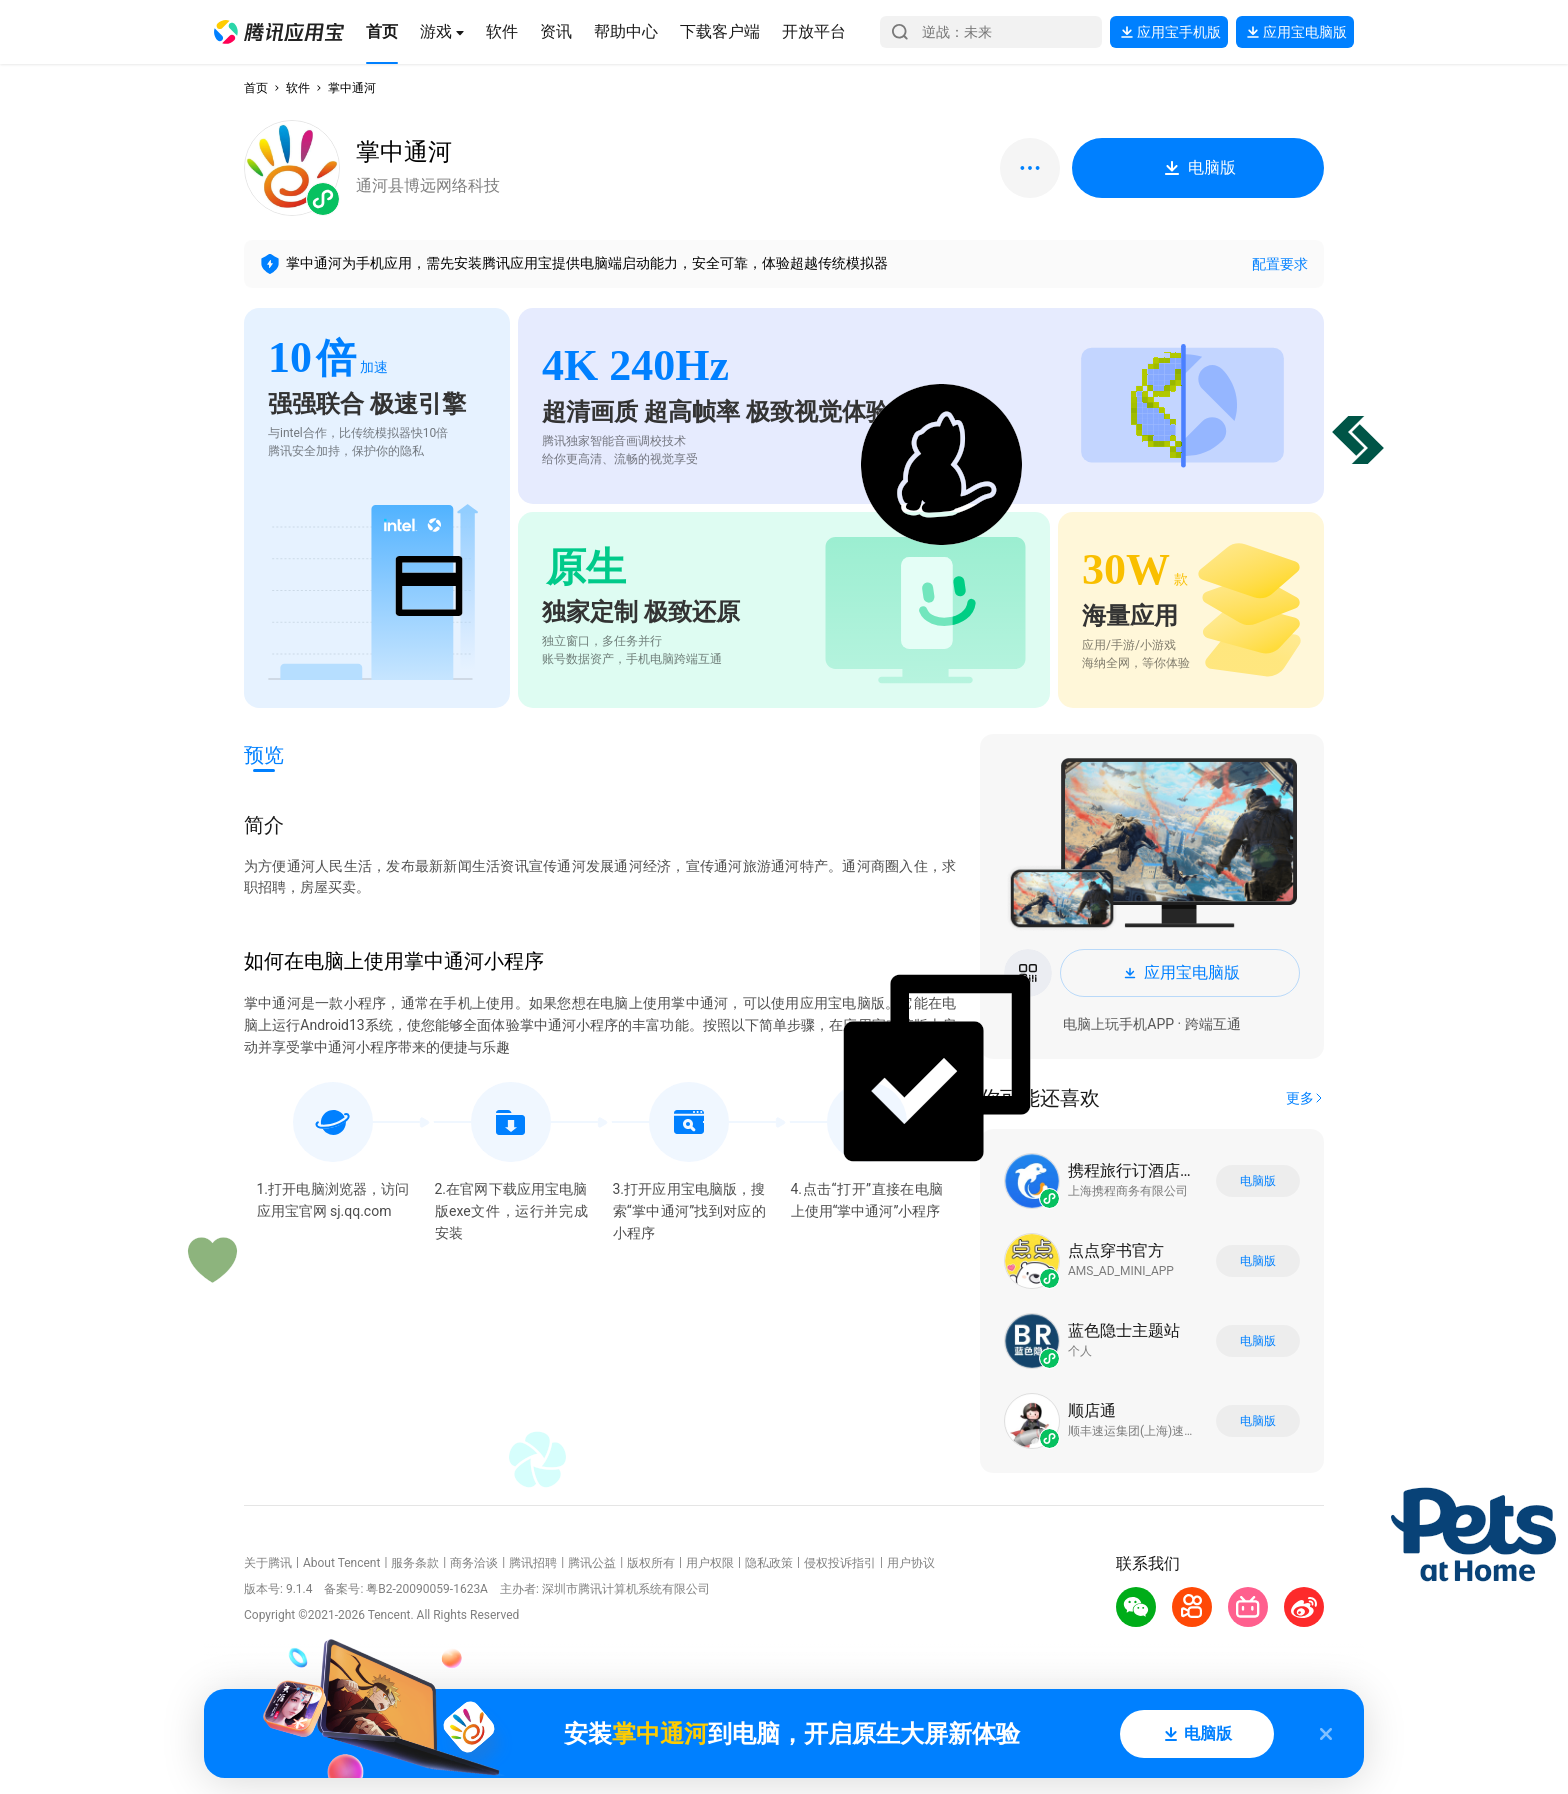 The image size is (1568, 1794). I want to click on yarn package manager logo, so click(941, 464).